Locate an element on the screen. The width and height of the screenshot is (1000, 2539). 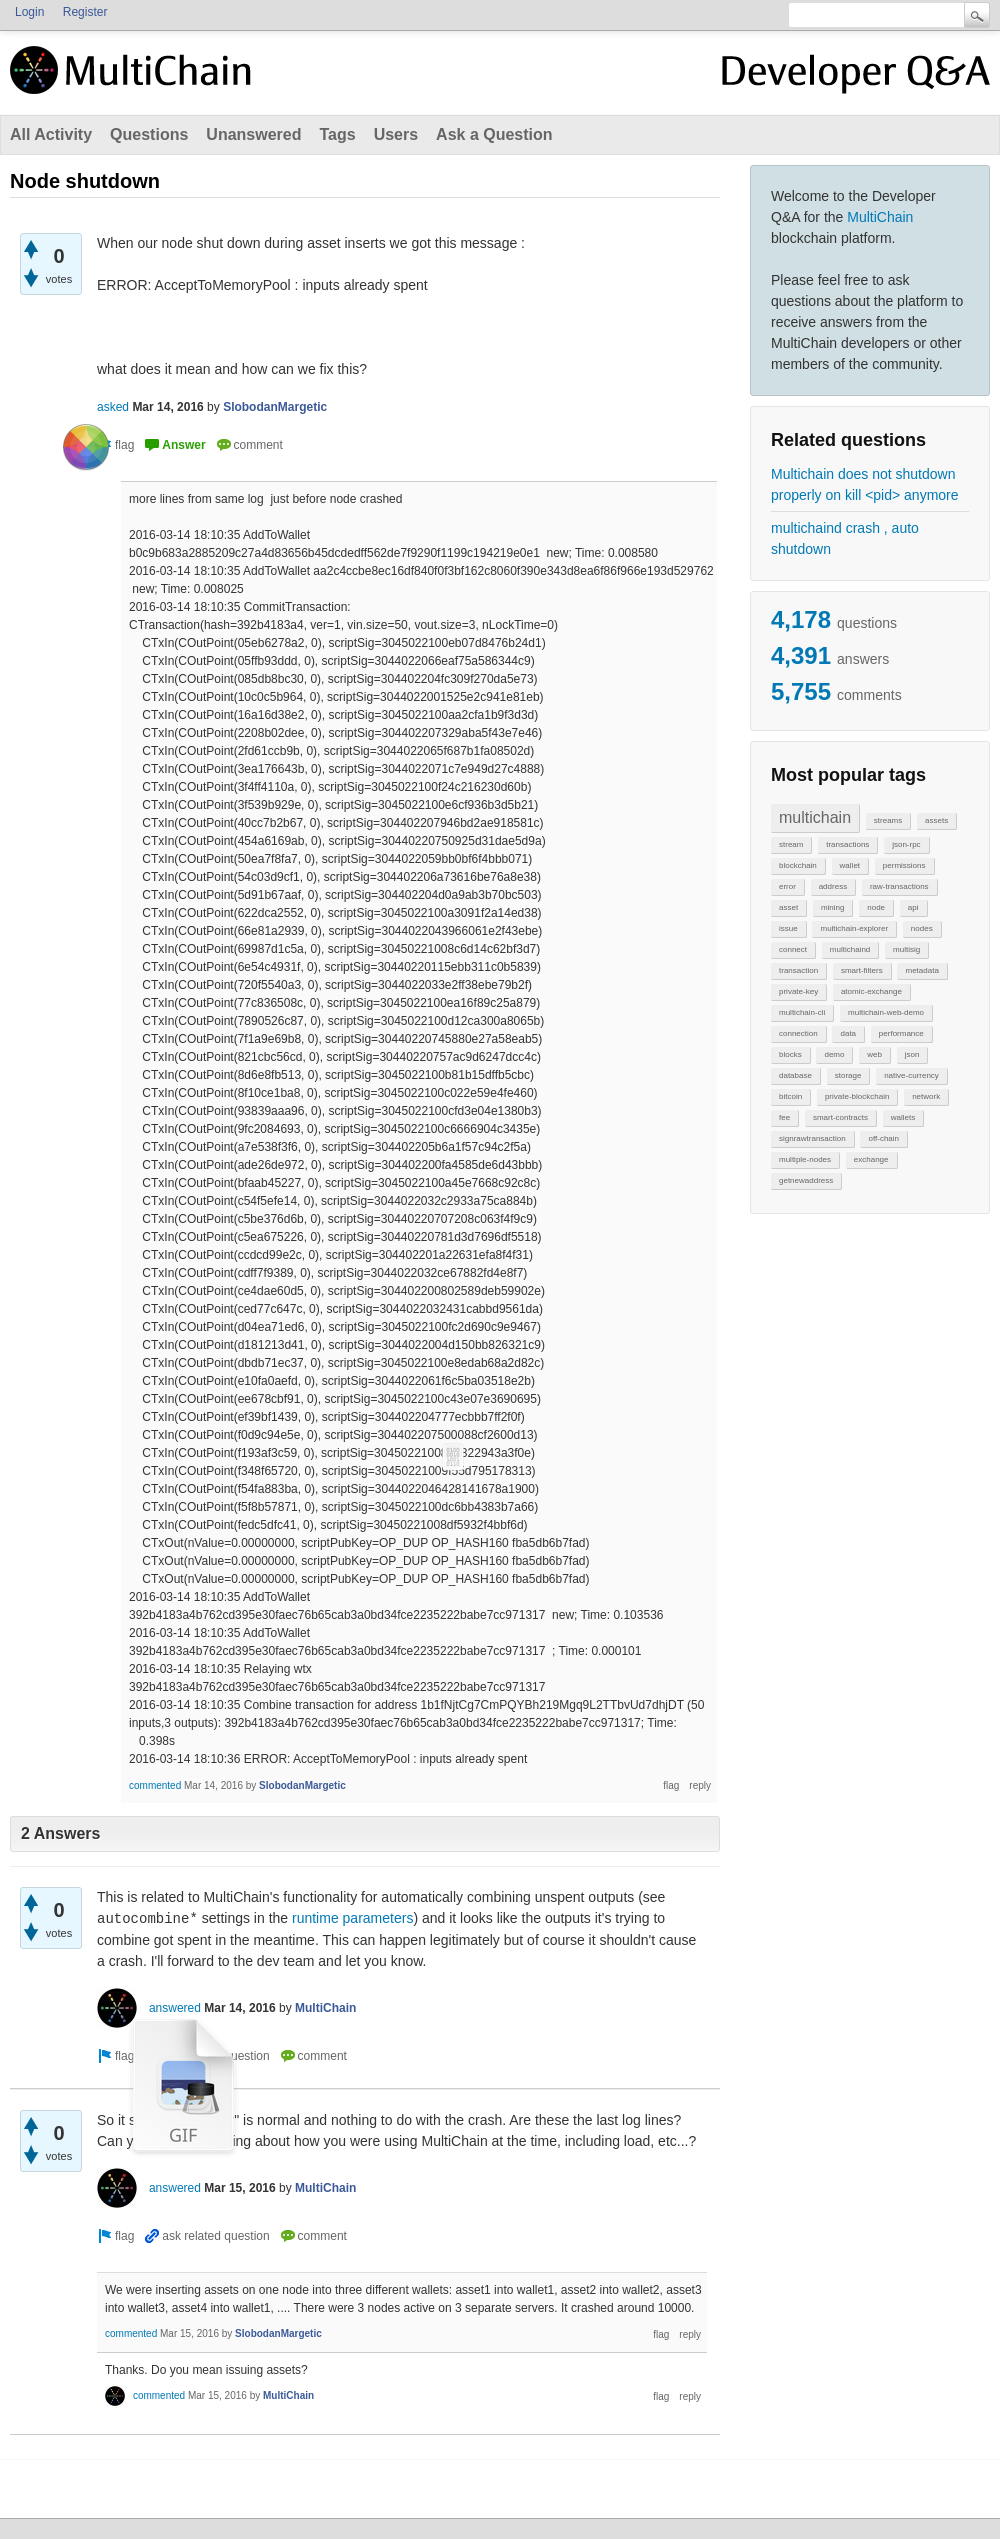
a GIF image file is located at coordinates (183, 2087).